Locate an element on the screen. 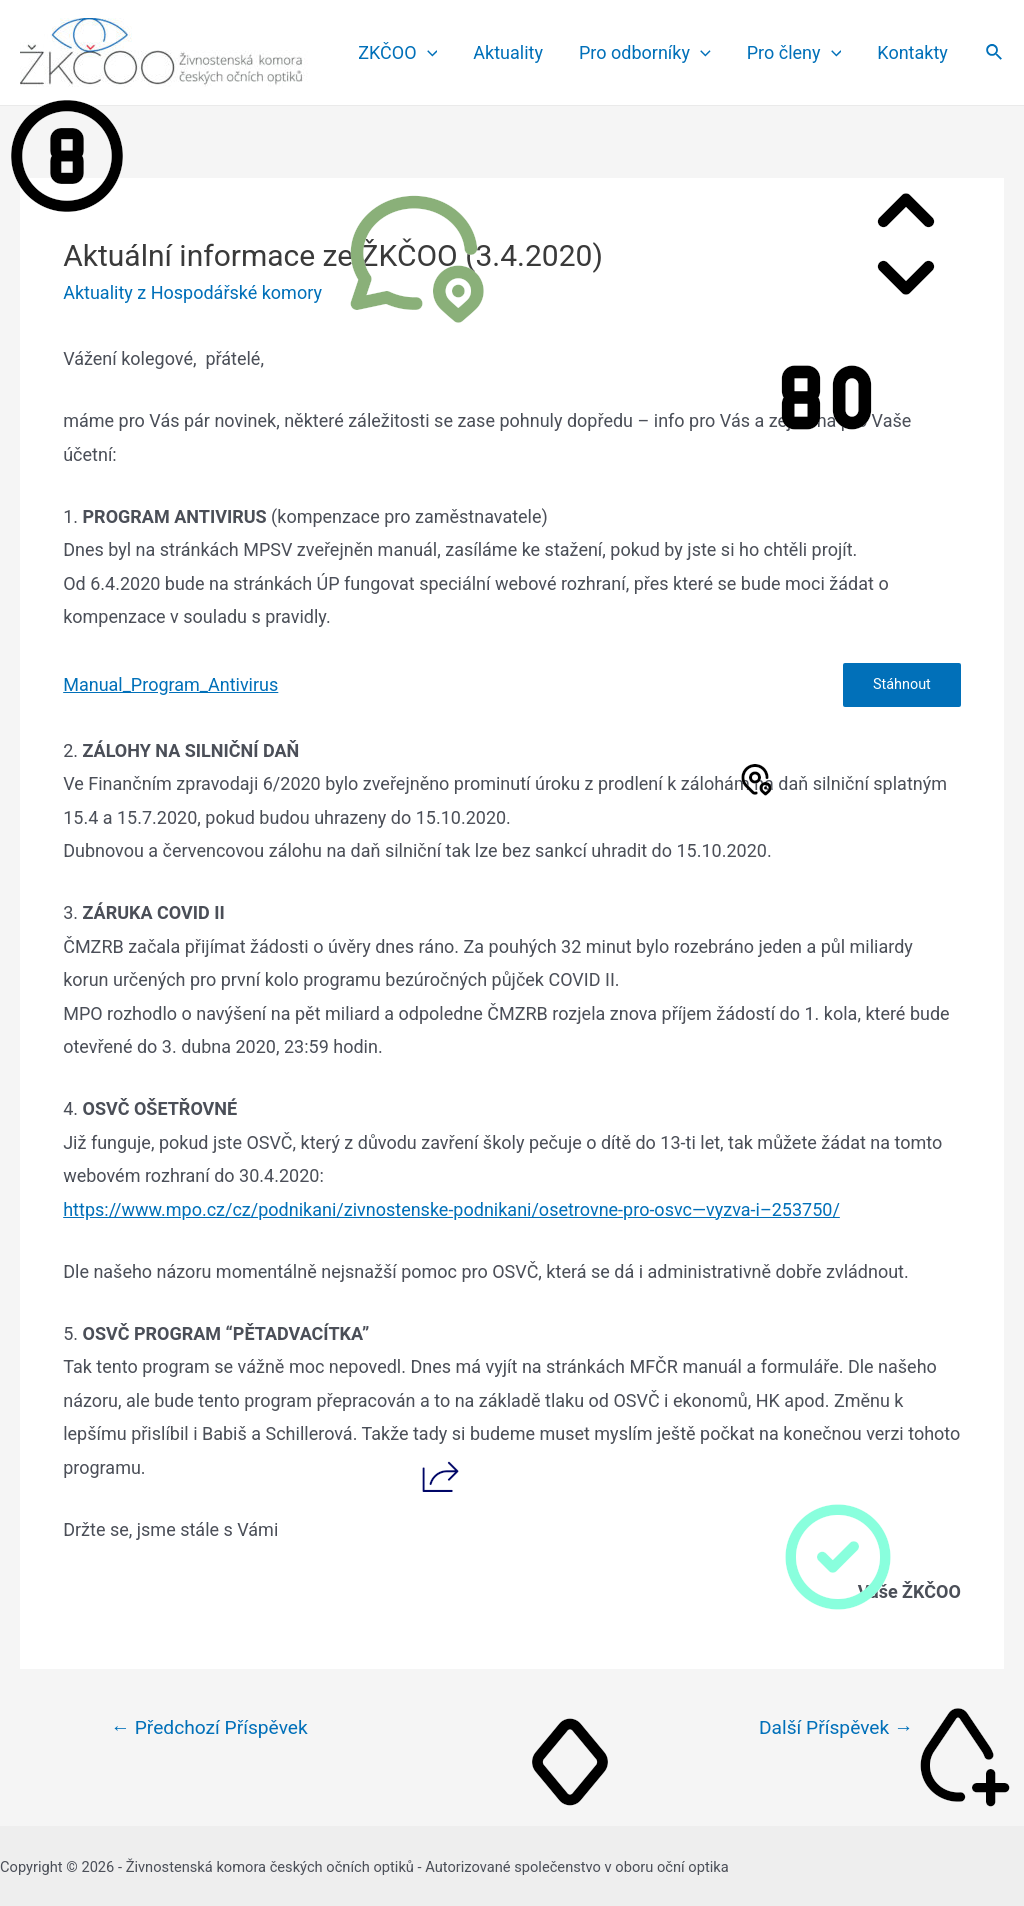  indicates 80 items, points, or percentage is located at coordinates (826, 397).